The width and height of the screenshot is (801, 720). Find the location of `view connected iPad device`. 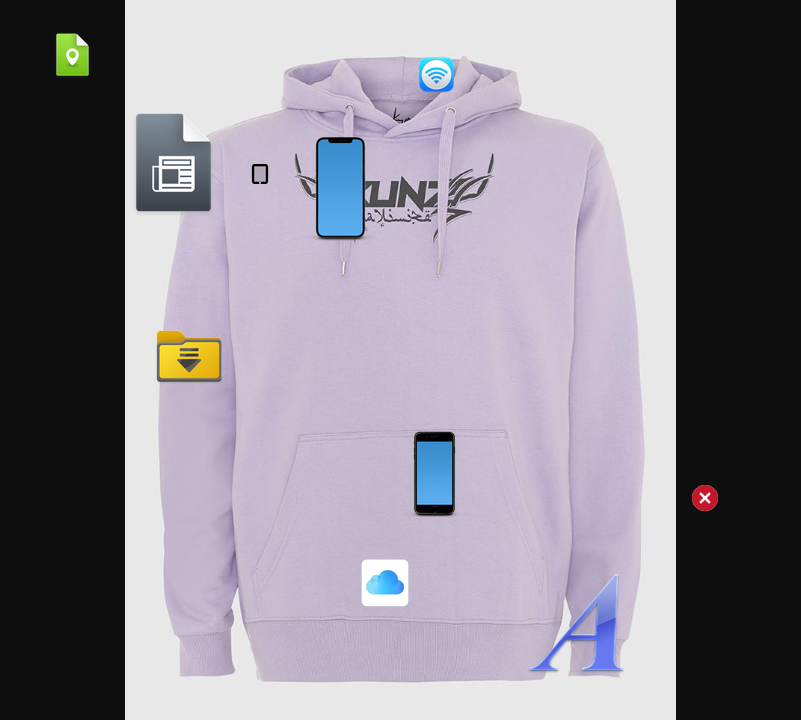

view connected iPad device is located at coordinates (260, 174).